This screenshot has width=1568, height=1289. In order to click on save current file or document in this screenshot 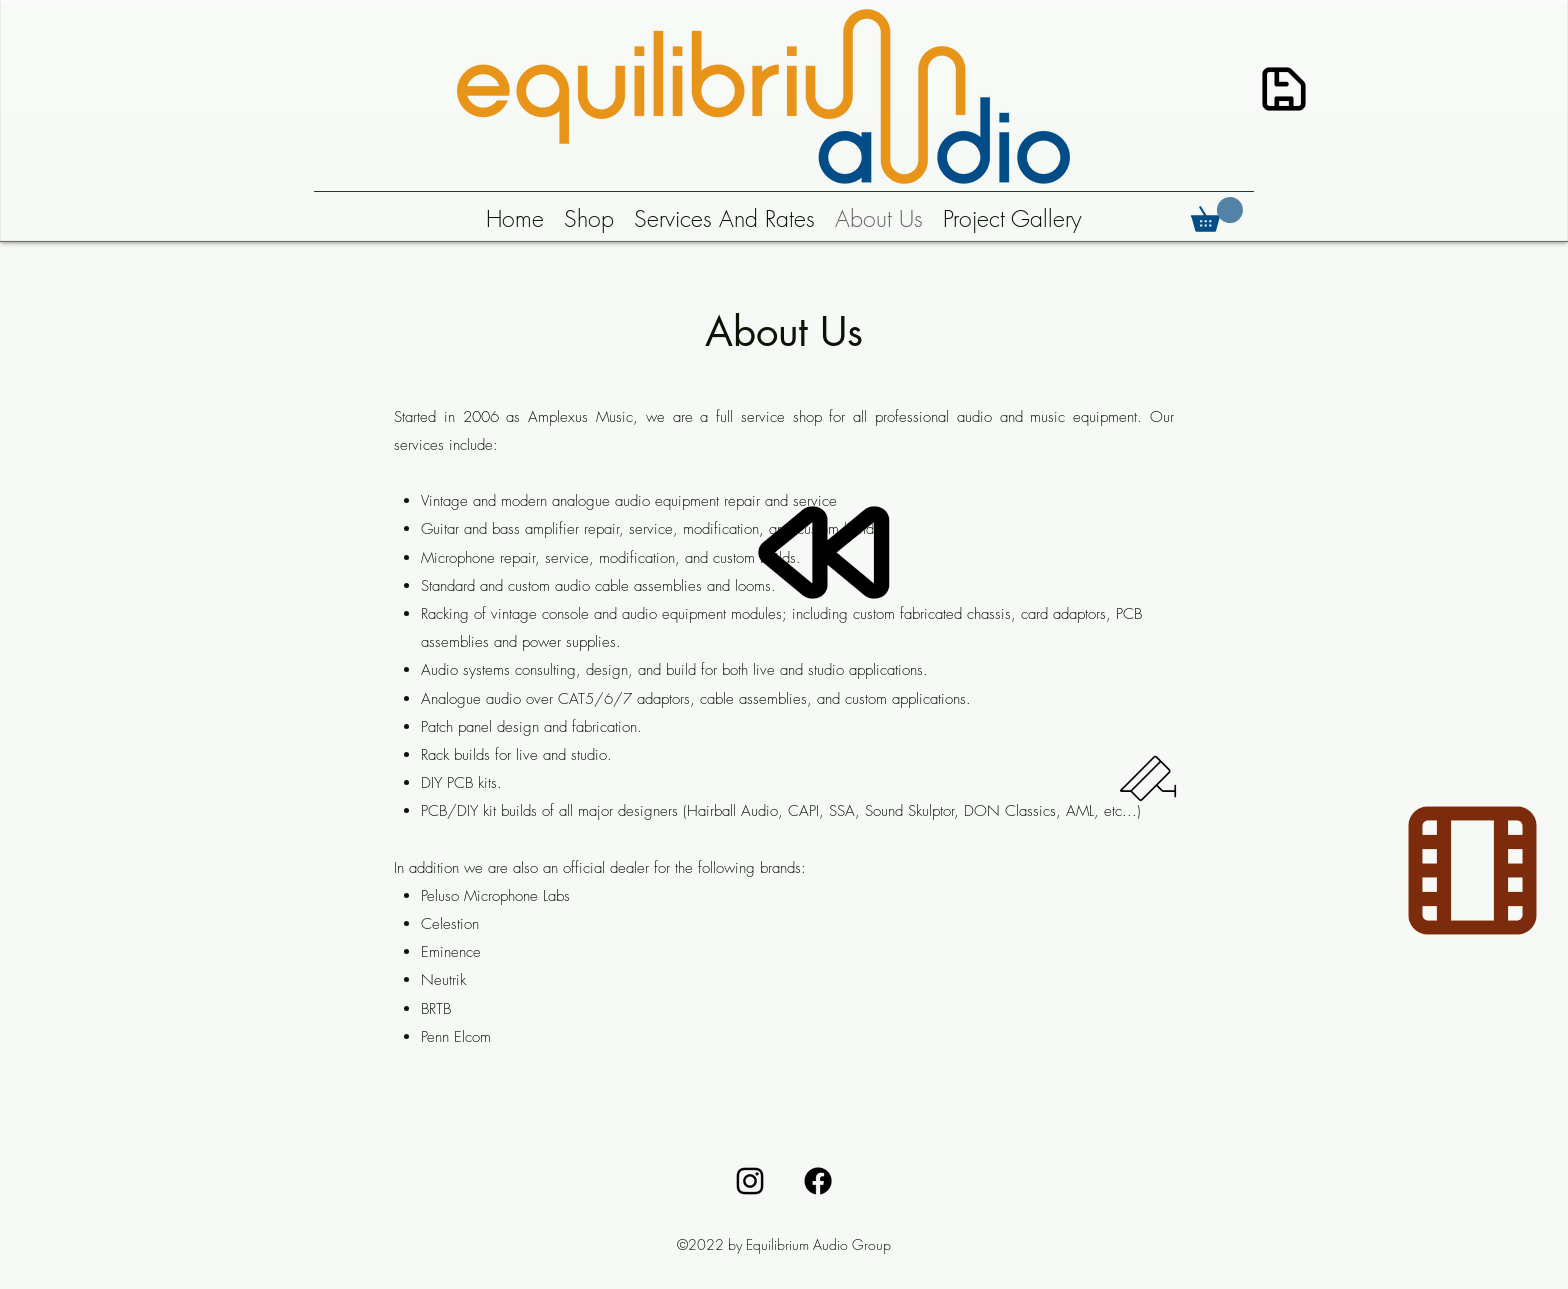, I will do `click(1284, 89)`.